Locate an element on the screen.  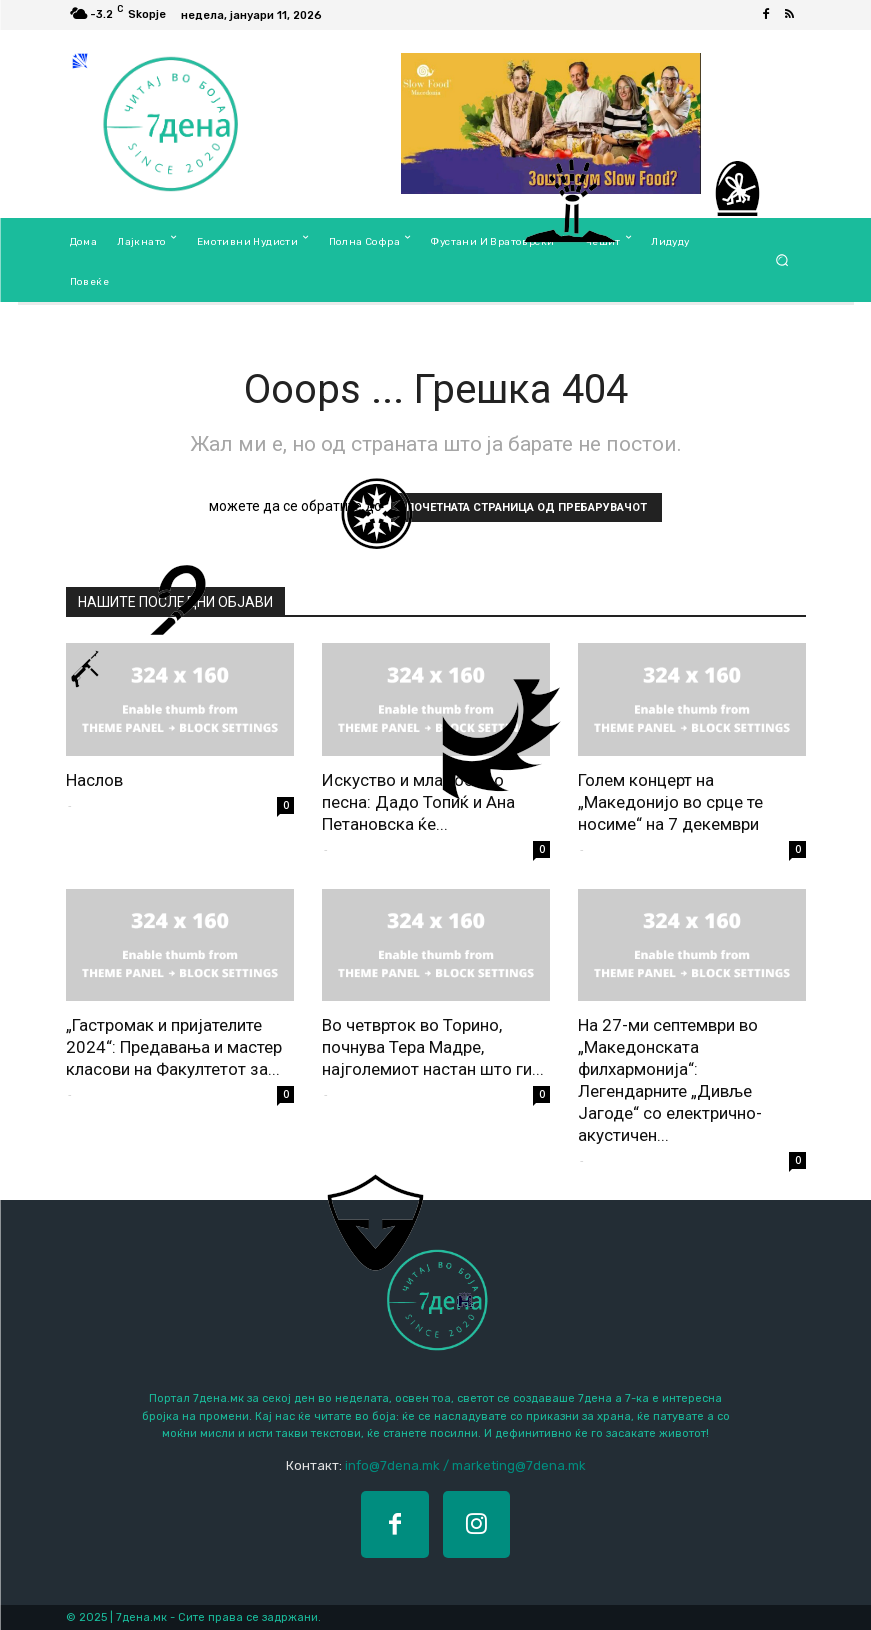
prehistoric or fossil-themed game element is located at coordinates (737, 188).